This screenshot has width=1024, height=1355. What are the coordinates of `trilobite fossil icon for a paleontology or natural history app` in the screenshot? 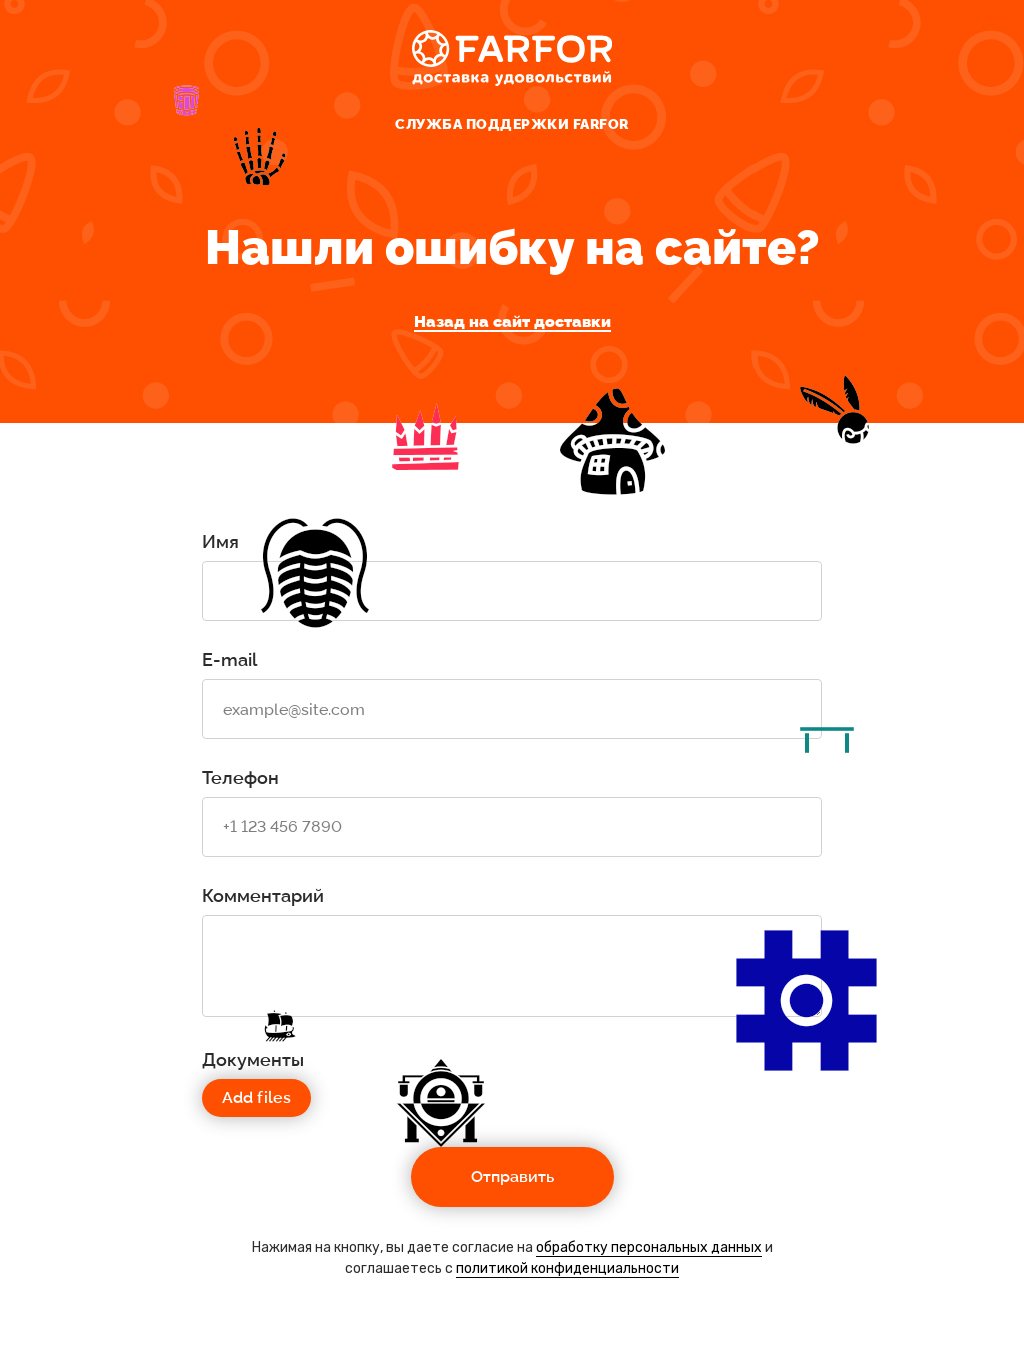 It's located at (315, 573).